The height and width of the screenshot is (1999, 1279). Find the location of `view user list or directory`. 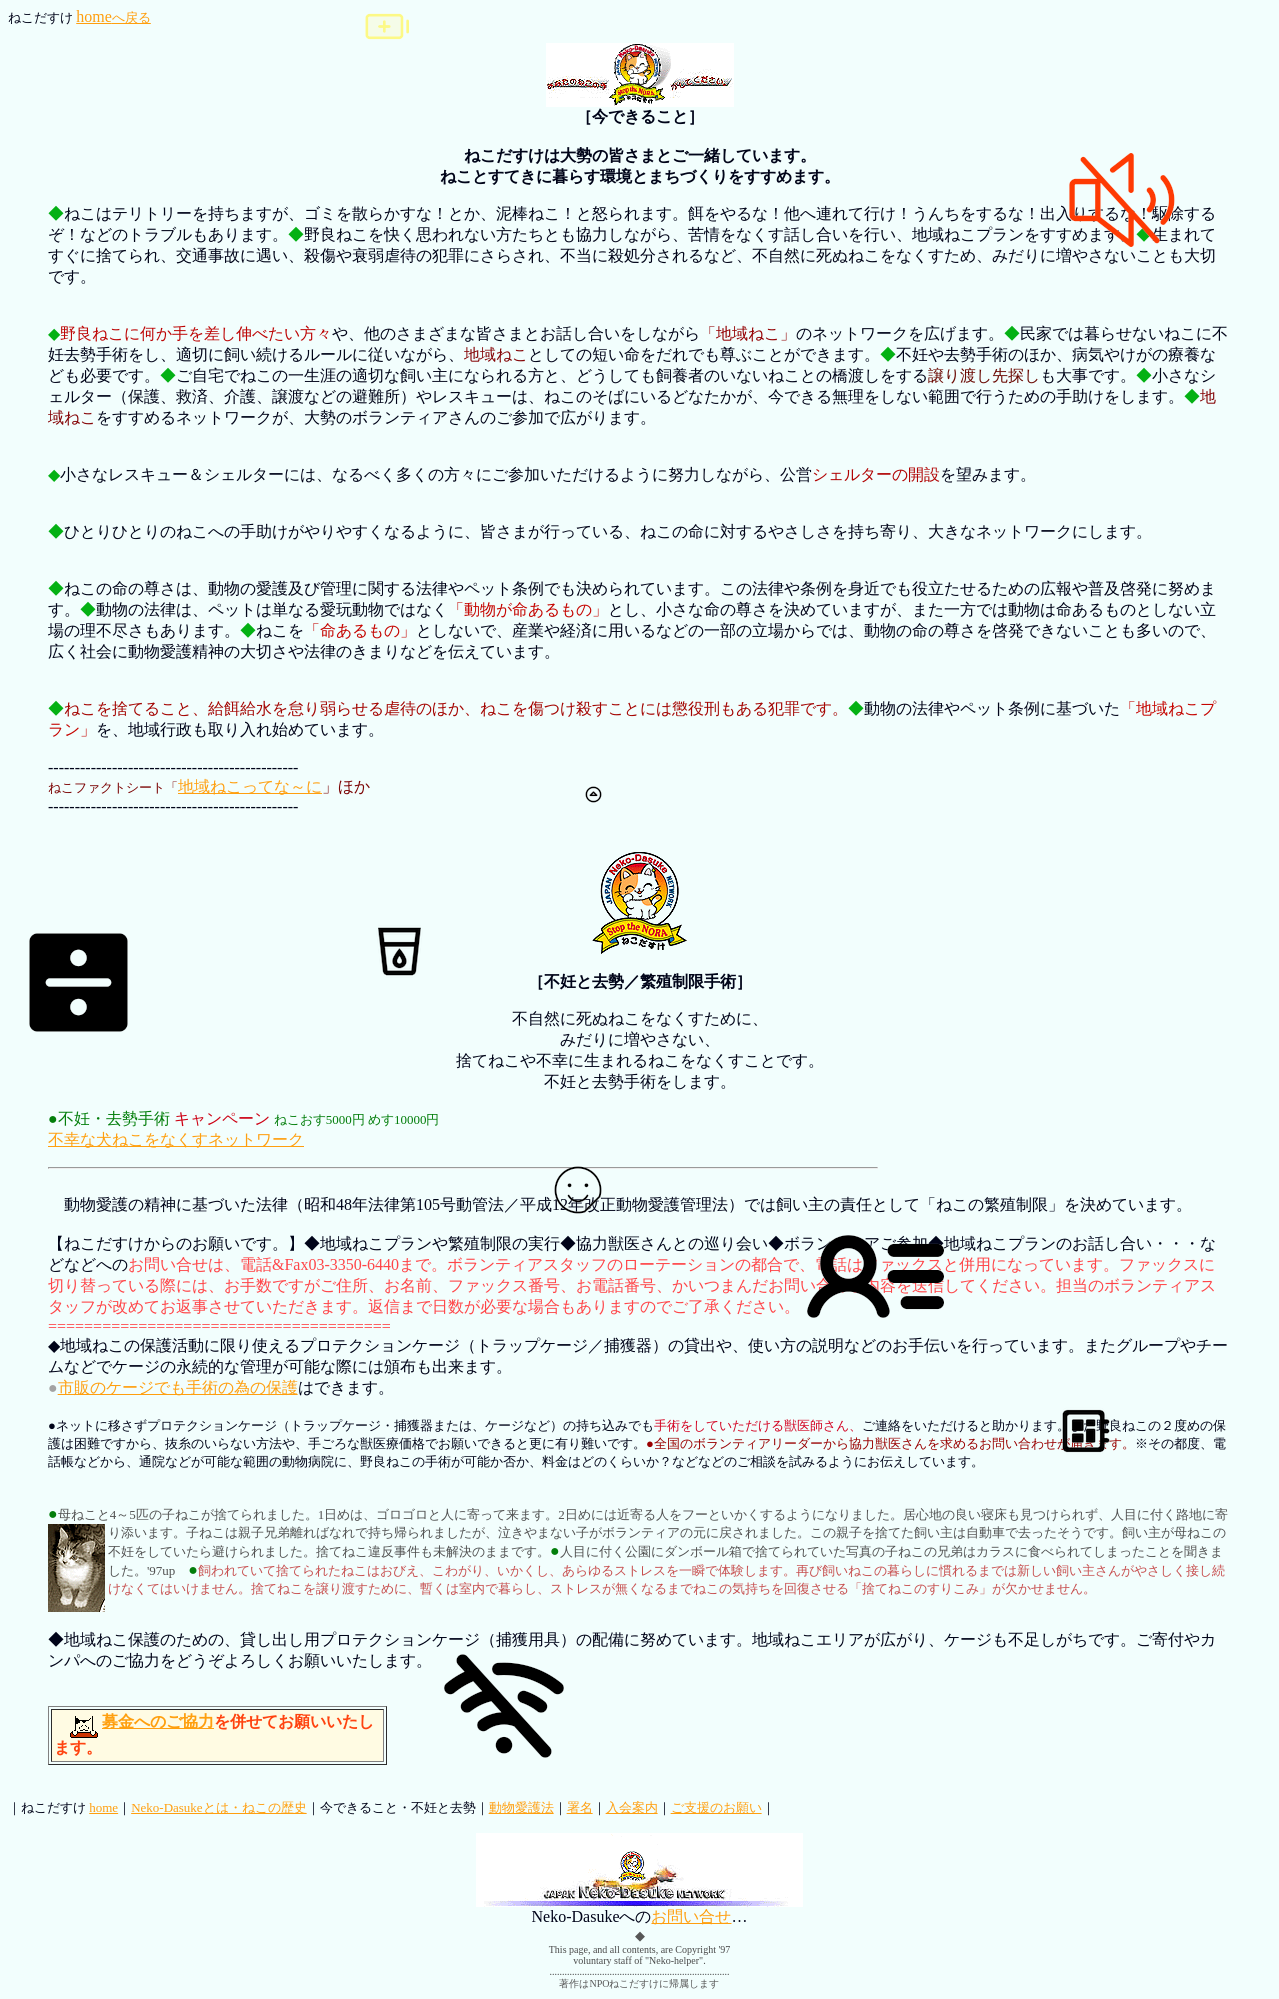

view user list or directory is located at coordinates (874, 1276).